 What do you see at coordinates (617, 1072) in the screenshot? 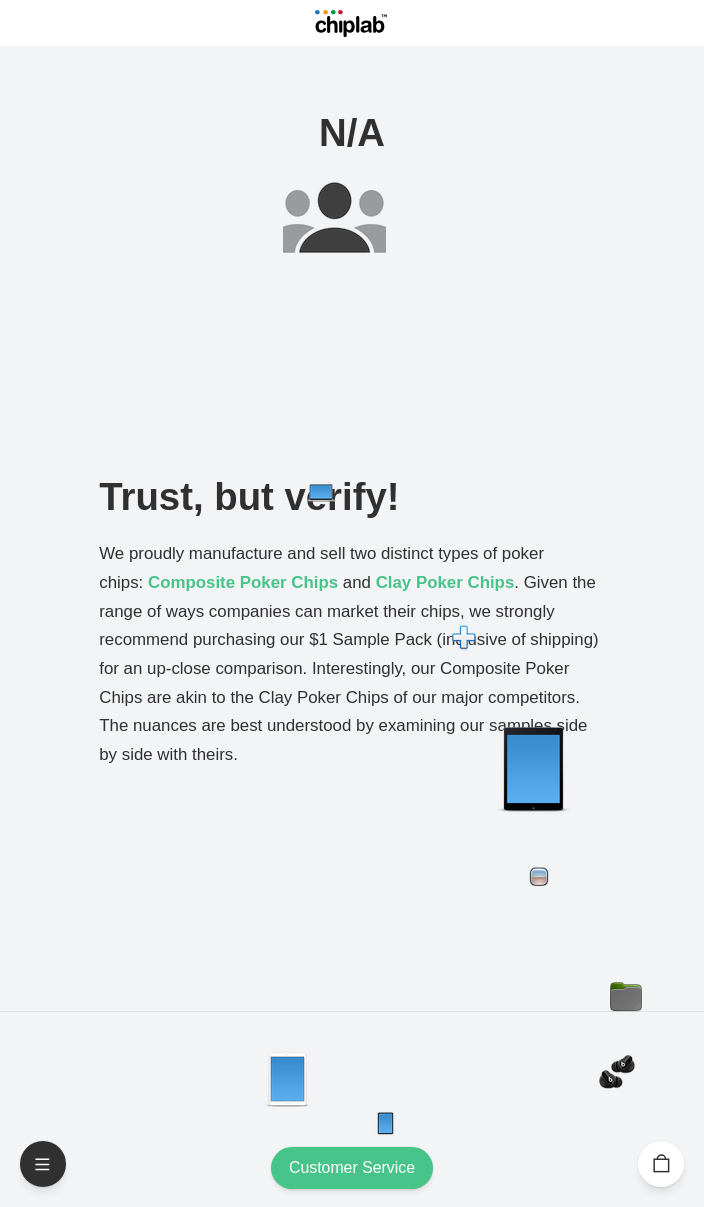
I see `beats wireless earbuds device icon` at bounding box center [617, 1072].